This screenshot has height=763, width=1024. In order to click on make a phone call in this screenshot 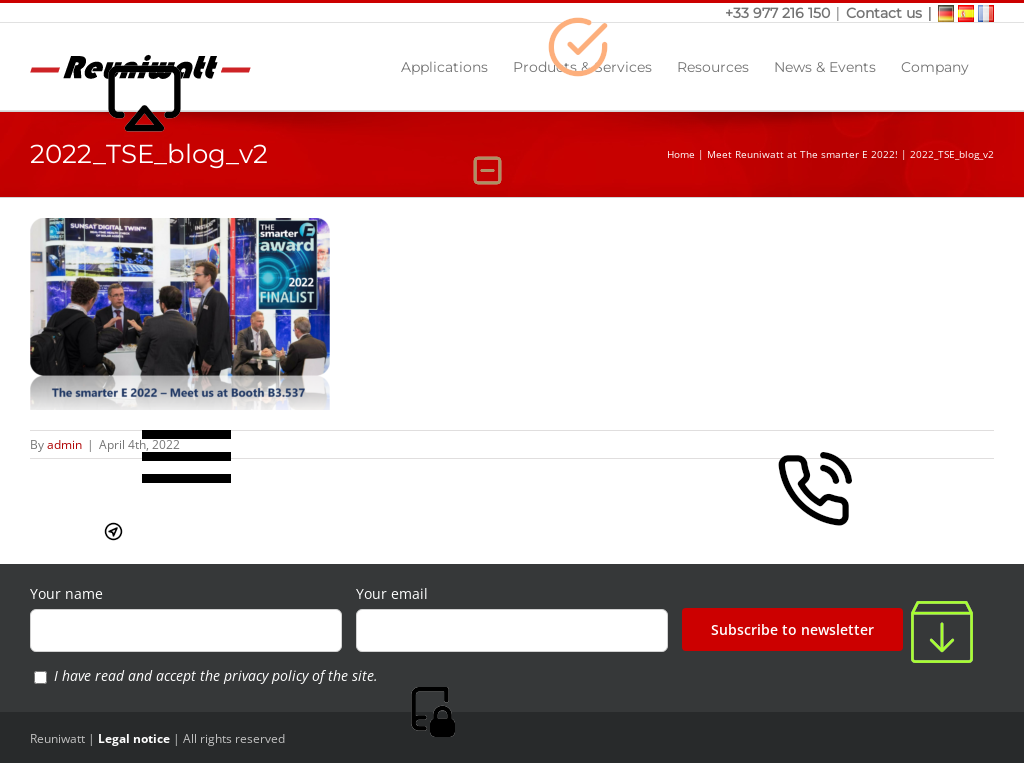, I will do `click(813, 490)`.